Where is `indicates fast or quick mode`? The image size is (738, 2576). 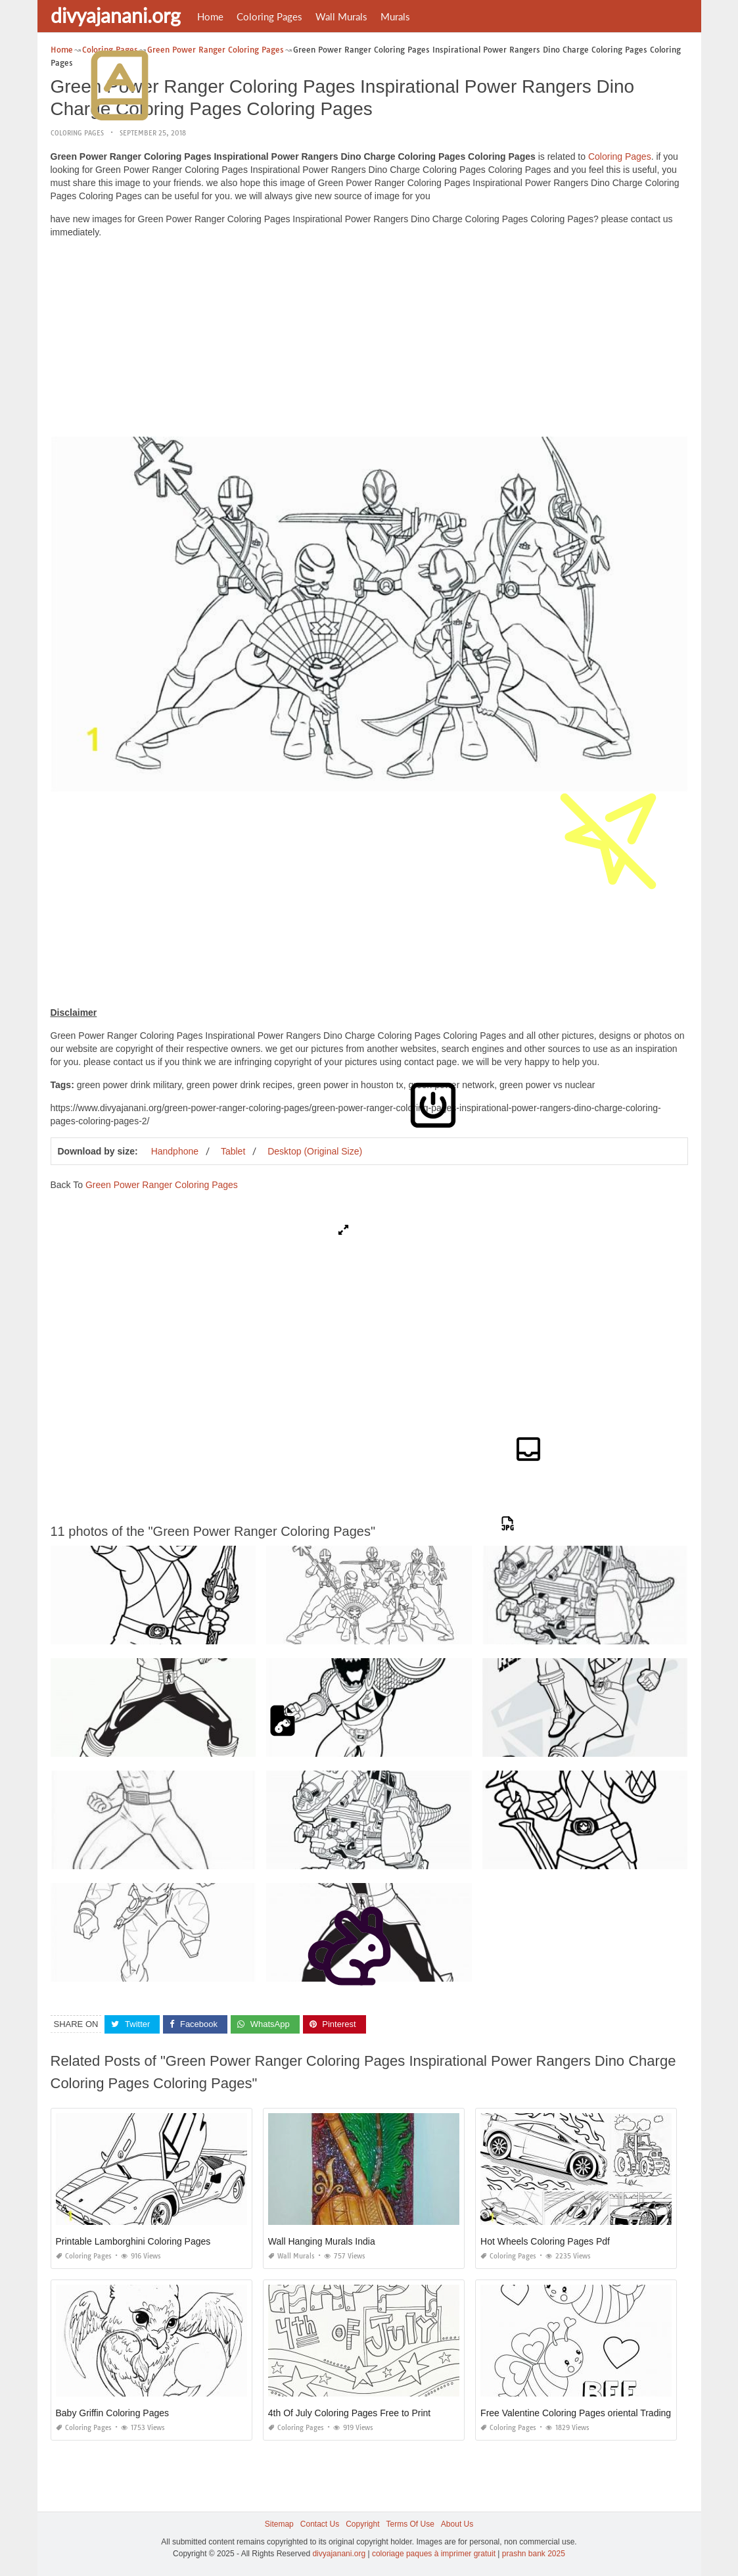
indicates fast or quick mode is located at coordinates (349, 1947).